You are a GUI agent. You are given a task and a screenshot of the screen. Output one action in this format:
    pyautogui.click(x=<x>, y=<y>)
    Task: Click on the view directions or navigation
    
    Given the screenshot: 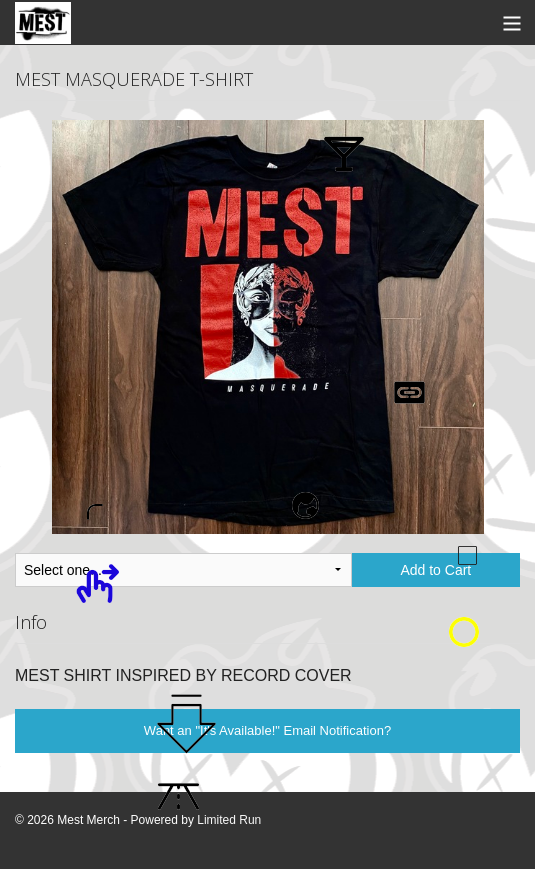 What is the action you would take?
    pyautogui.click(x=178, y=796)
    